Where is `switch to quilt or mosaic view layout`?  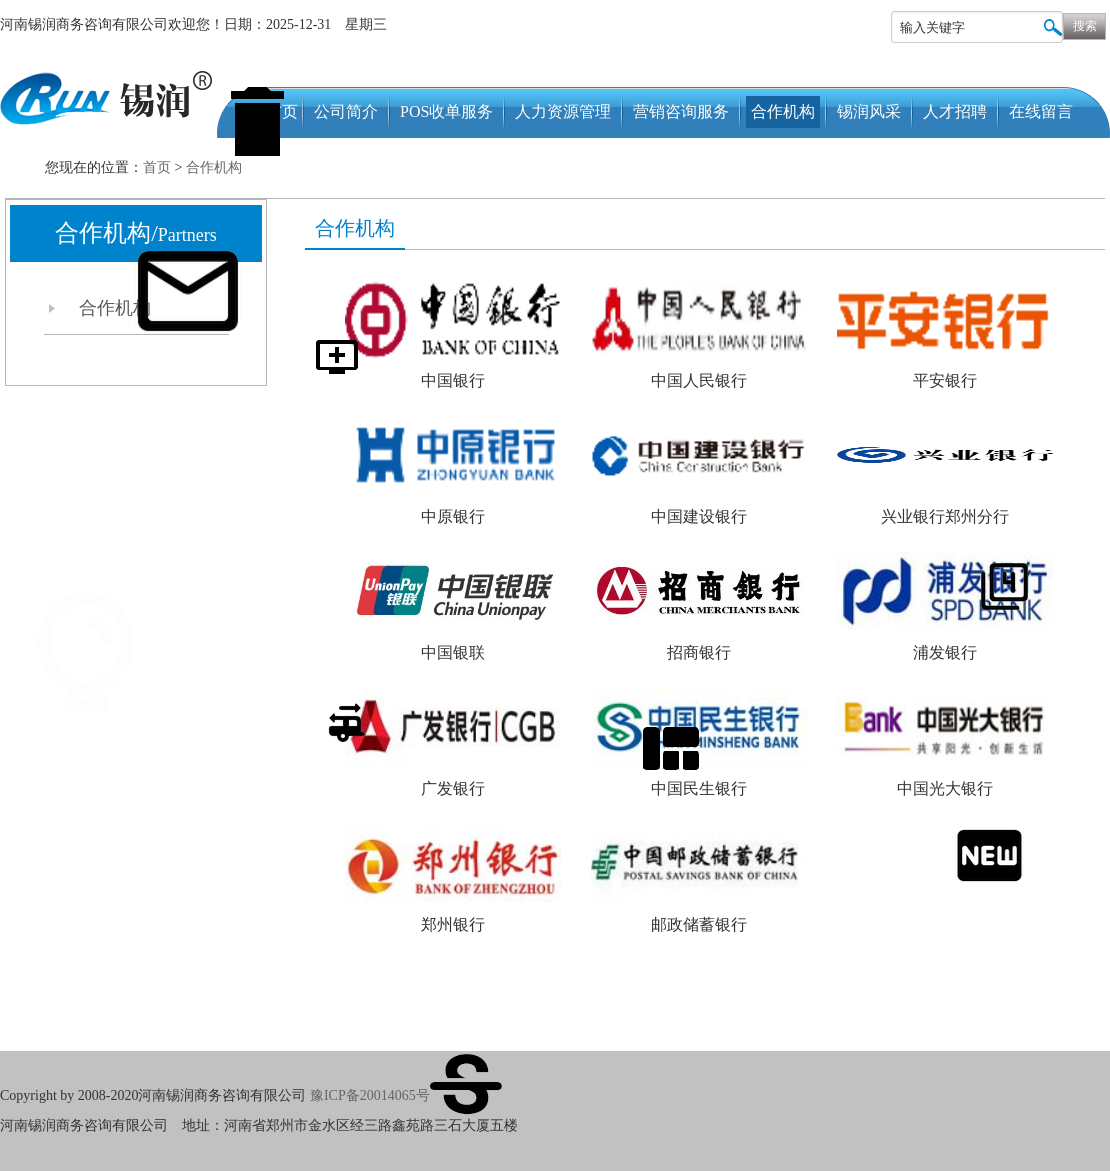
switch to quilt or mosaic view layout is located at coordinates (669, 750).